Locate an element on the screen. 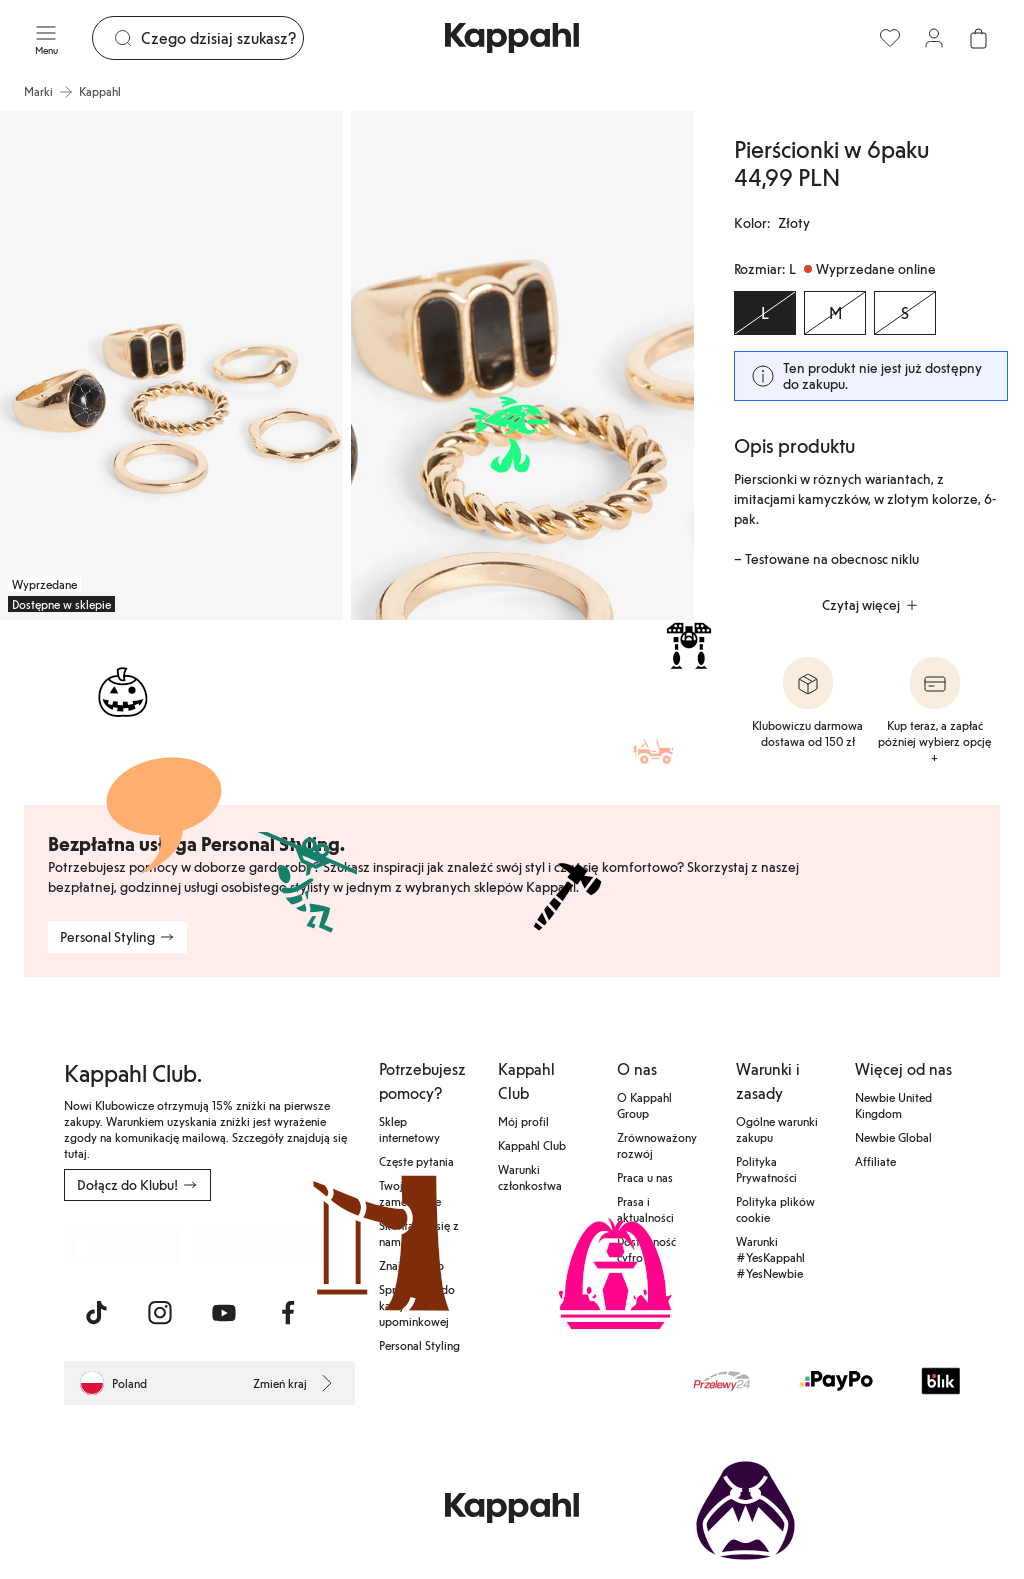 This screenshot has width=1024, height=1579. indicates a swallow or consume ability in gameplay is located at coordinates (745, 1510).